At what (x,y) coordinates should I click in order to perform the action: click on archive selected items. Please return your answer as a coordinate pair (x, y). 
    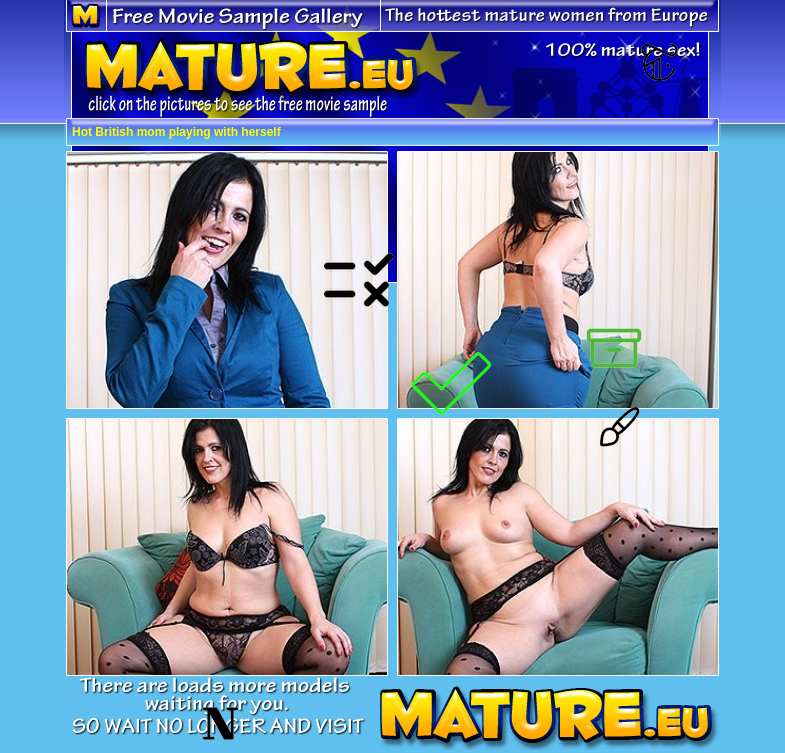
    Looking at the image, I should click on (614, 348).